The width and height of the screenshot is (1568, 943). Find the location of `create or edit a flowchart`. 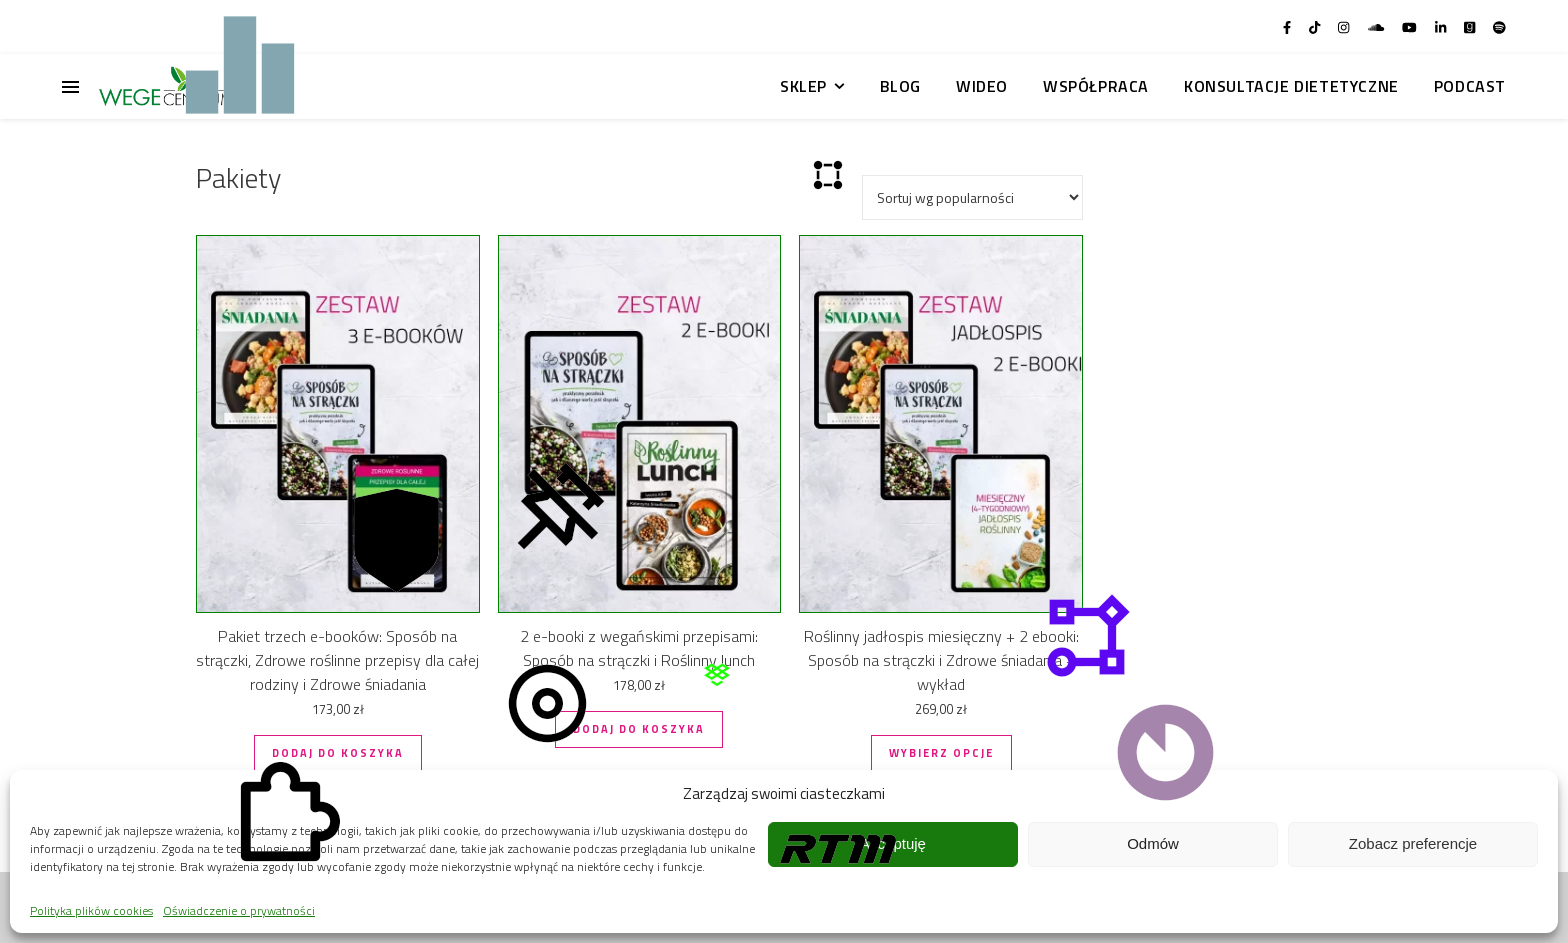

create or edit a flowchart is located at coordinates (1087, 637).